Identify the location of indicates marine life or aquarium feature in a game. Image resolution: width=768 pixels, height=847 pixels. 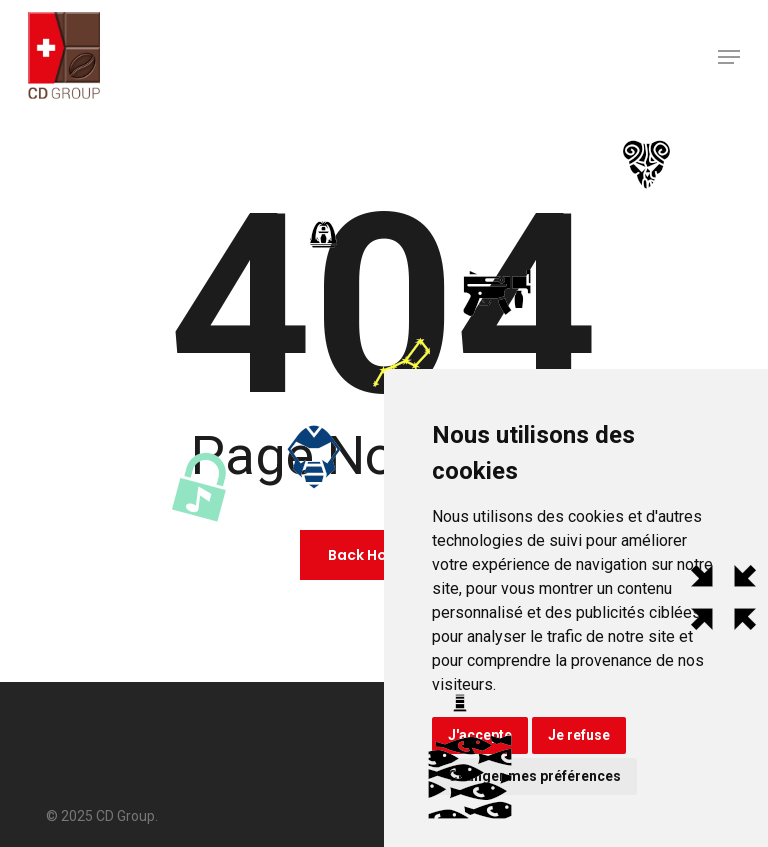
(470, 777).